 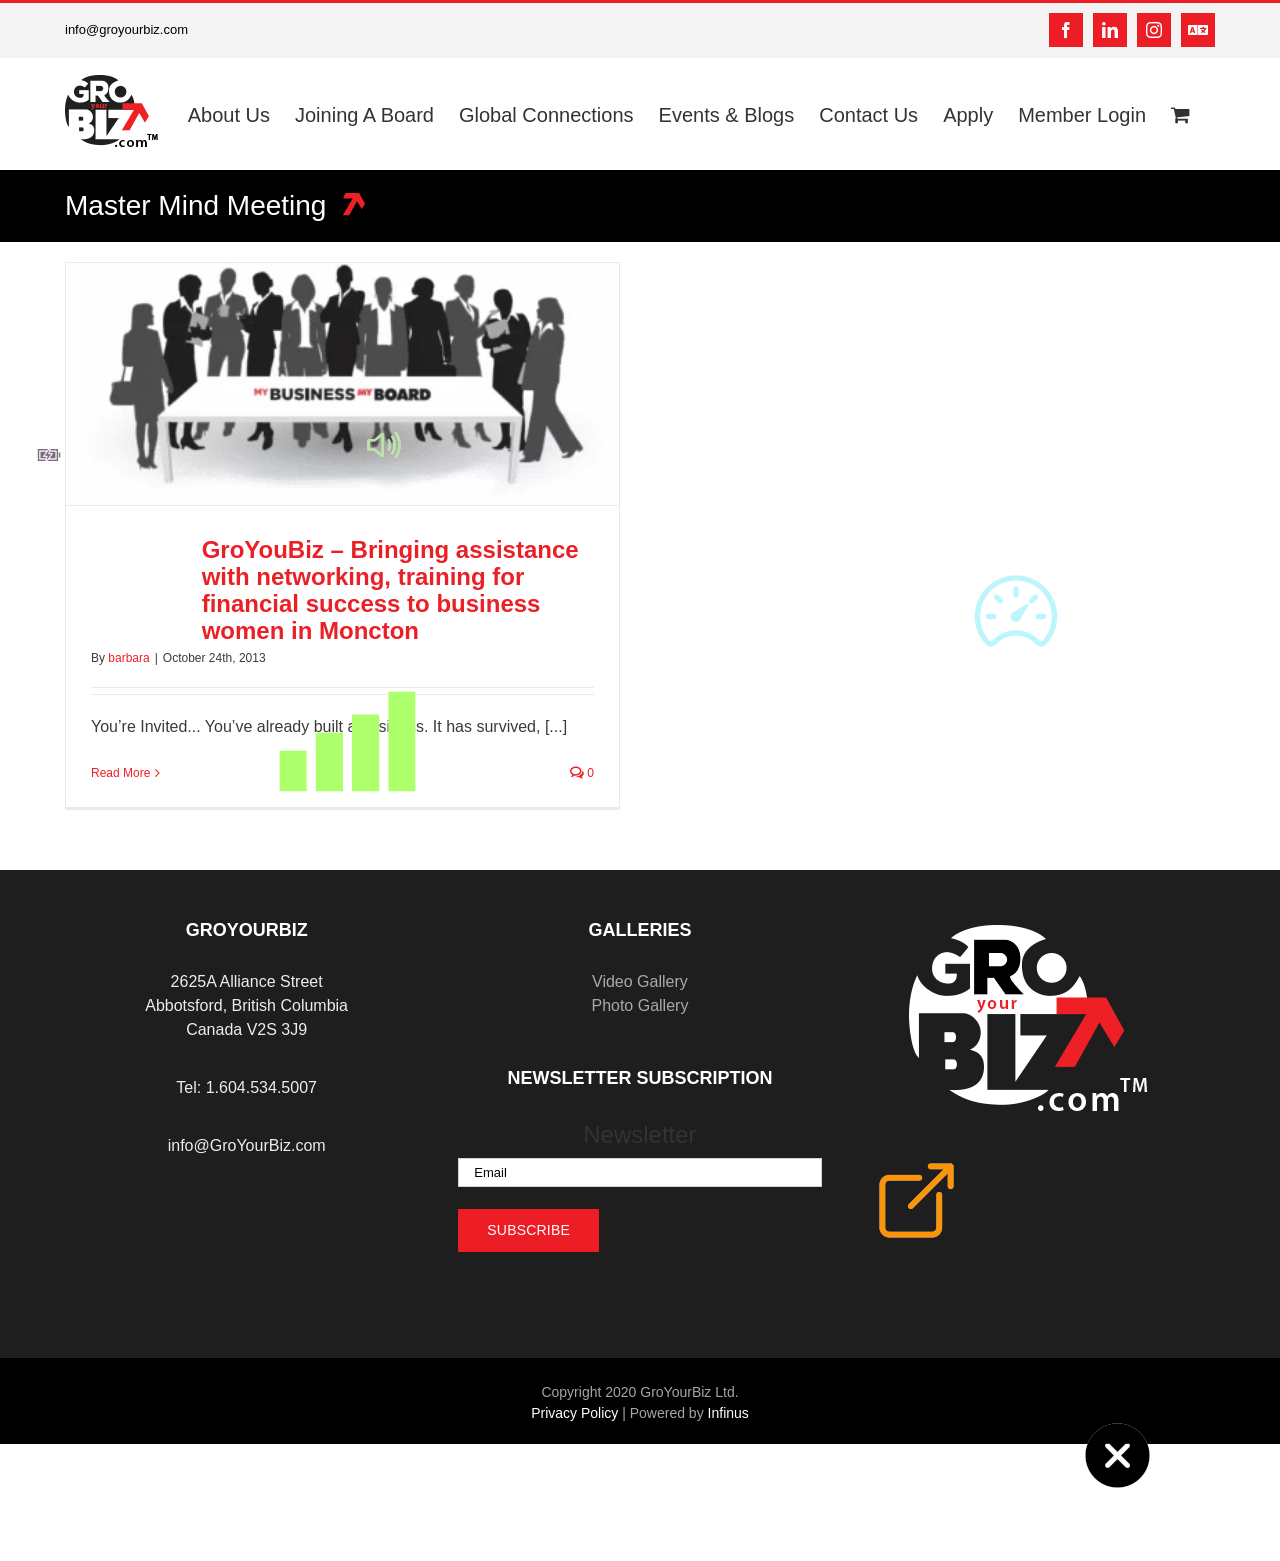 I want to click on close or dismiss a dialog, so click(x=1117, y=1455).